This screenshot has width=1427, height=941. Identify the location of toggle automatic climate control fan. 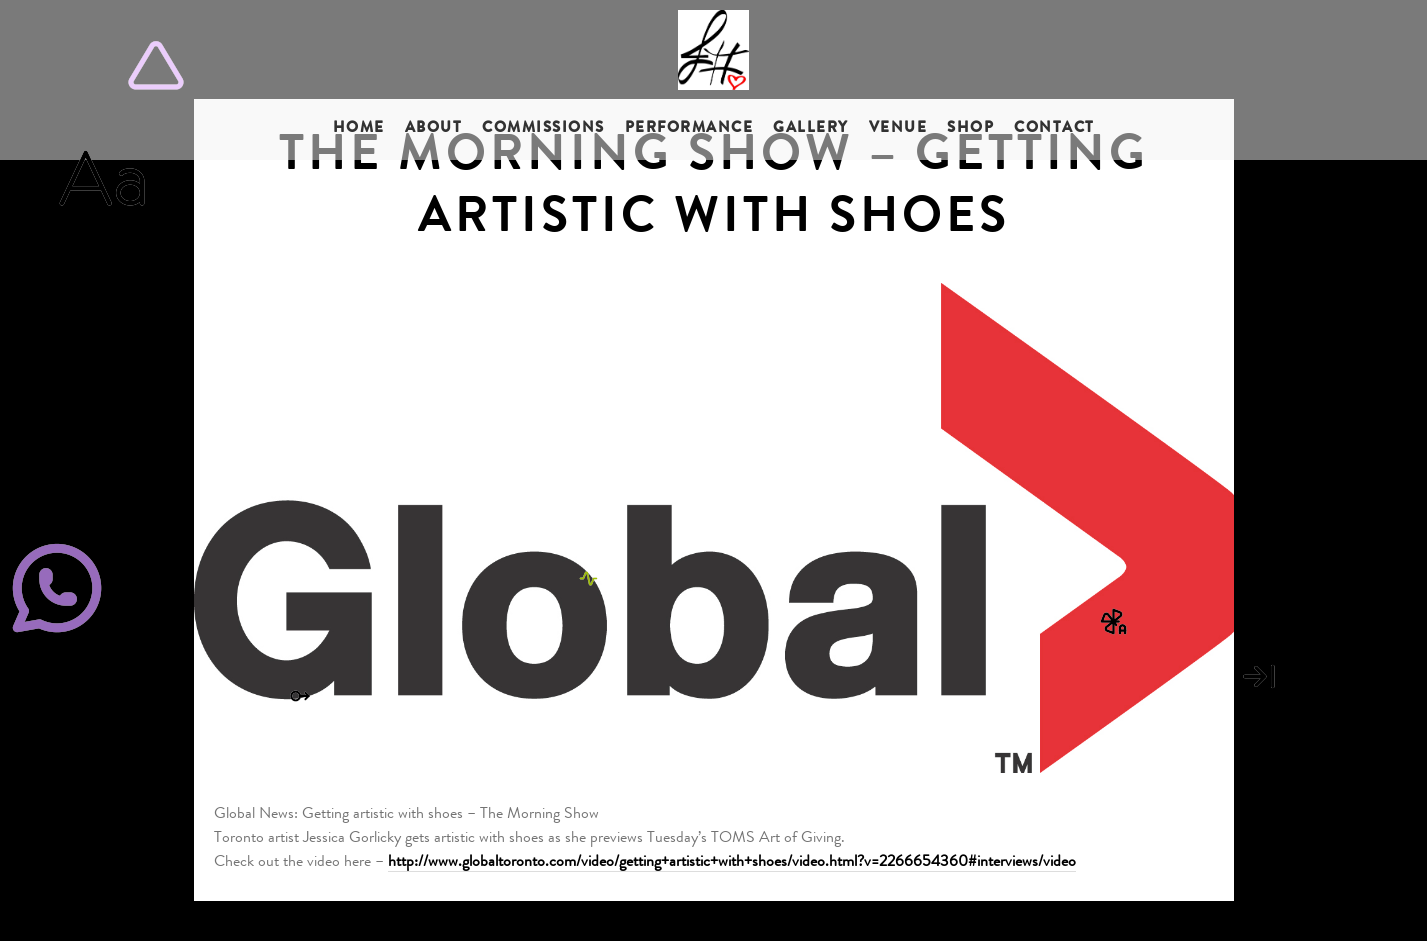
(1113, 621).